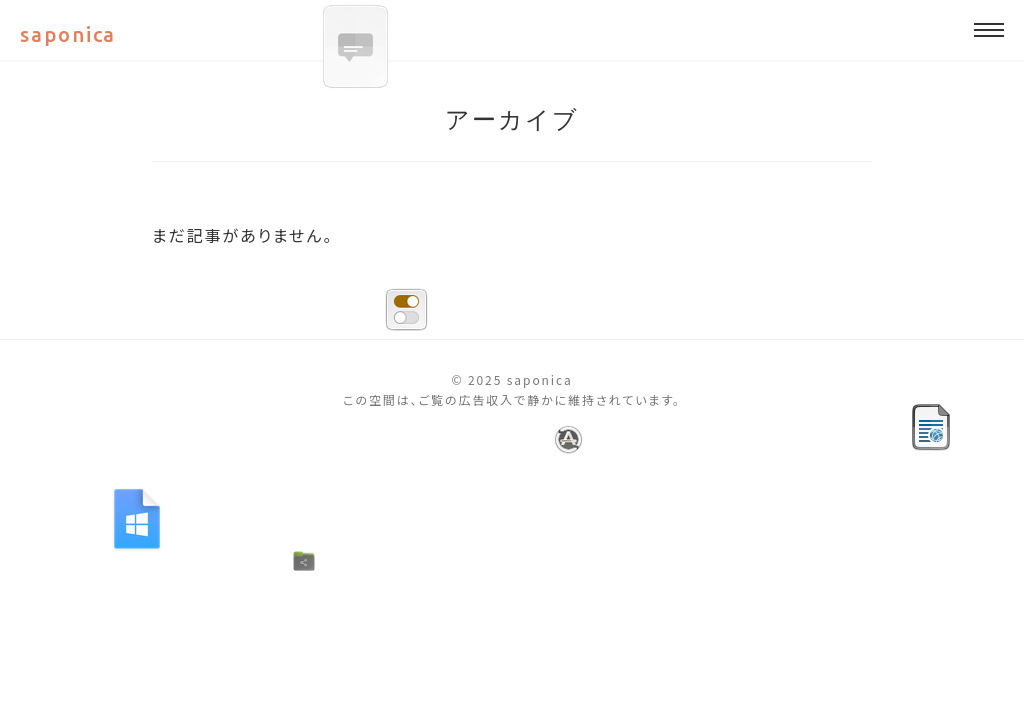 The width and height of the screenshot is (1024, 720). What do you see at coordinates (137, 520) in the screenshot?
I see `a windows executable file (.exe)` at bounding box center [137, 520].